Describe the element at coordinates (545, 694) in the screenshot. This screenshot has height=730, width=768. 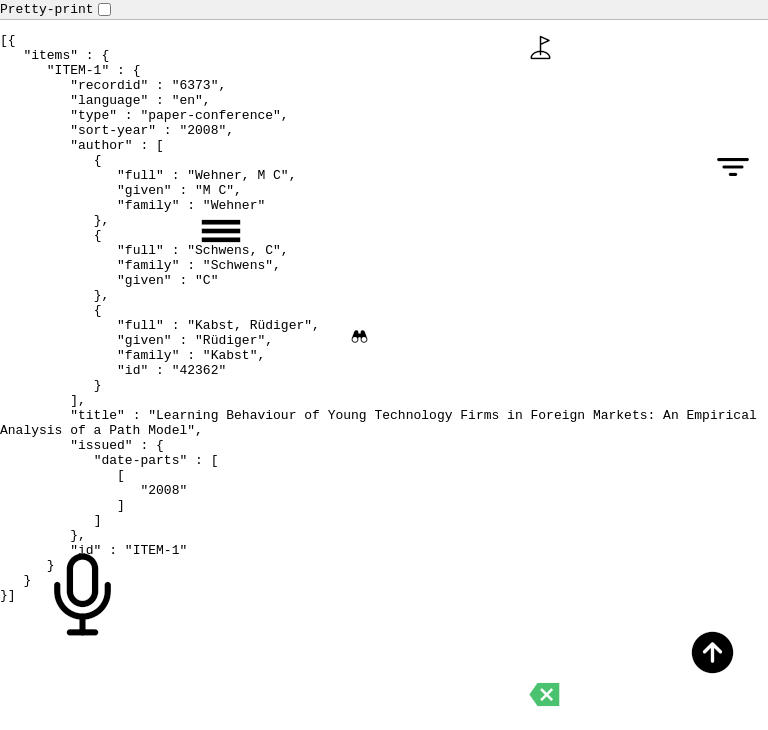
I see `delete the previous character` at that location.